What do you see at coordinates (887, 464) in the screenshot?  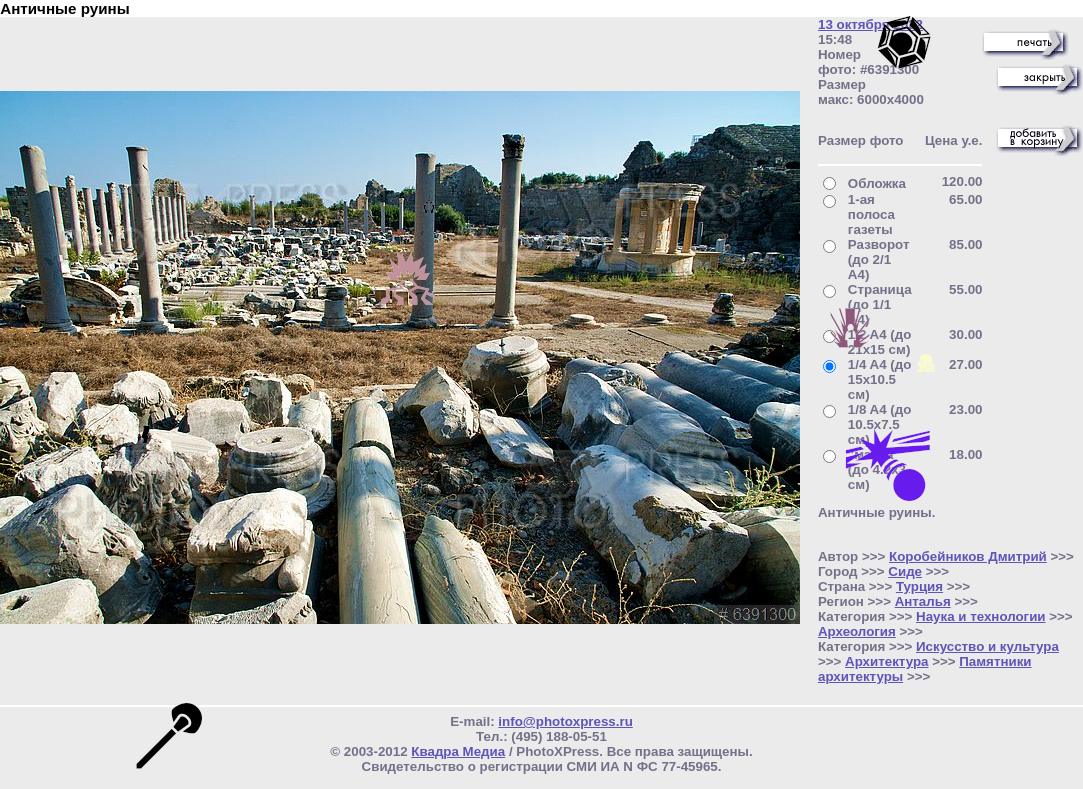 I see `indicates ricochet or bounce effect in gameplay` at bounding box center [887, 464].